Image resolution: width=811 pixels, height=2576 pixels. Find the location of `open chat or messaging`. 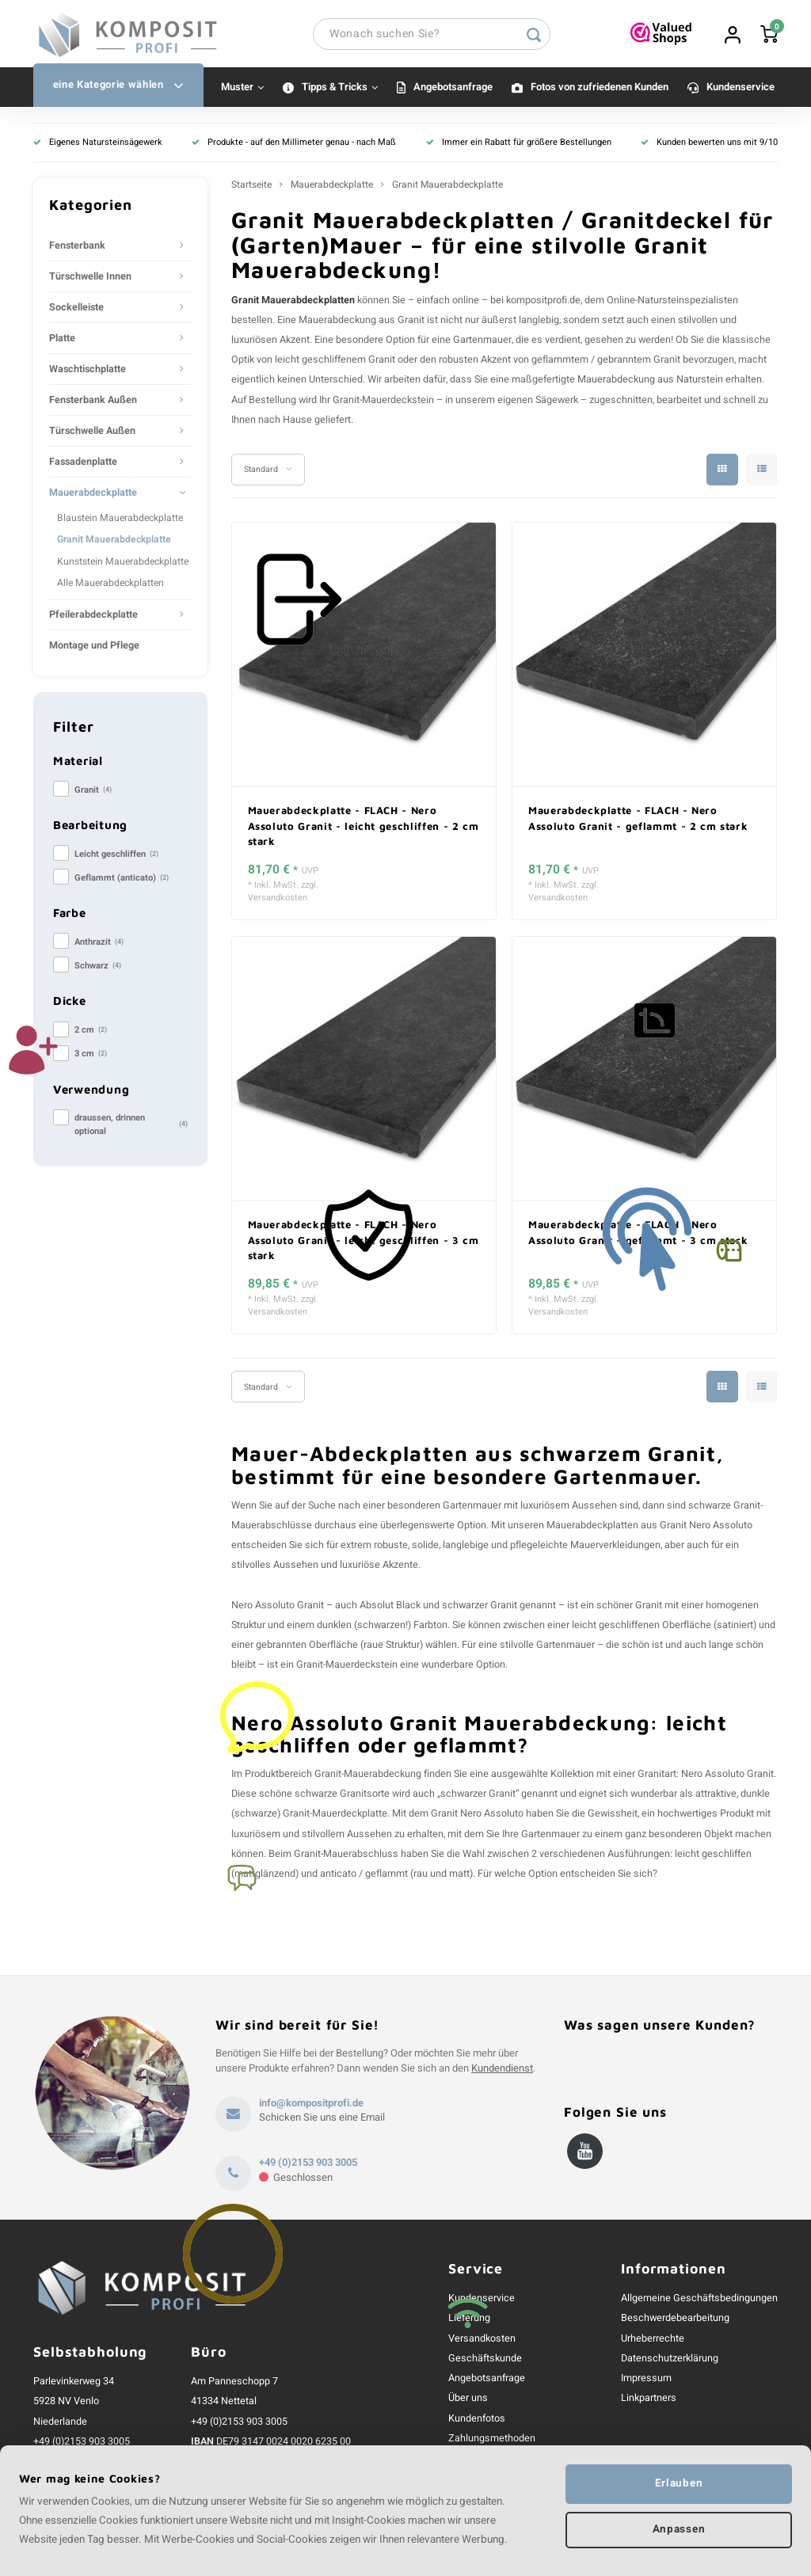

open chat or messaging is located at coordinates (257, 1715).